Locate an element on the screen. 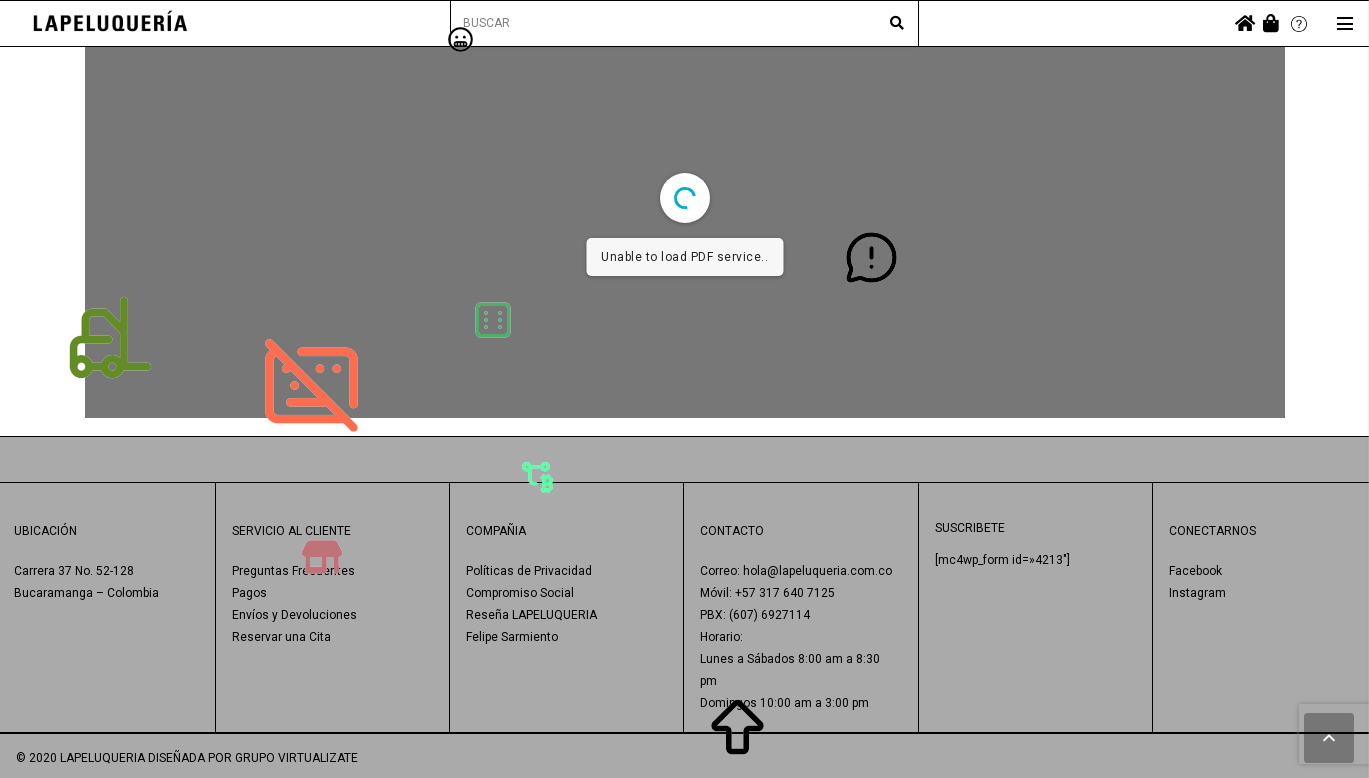  open the shop or store is located at coordinates (322, 557).